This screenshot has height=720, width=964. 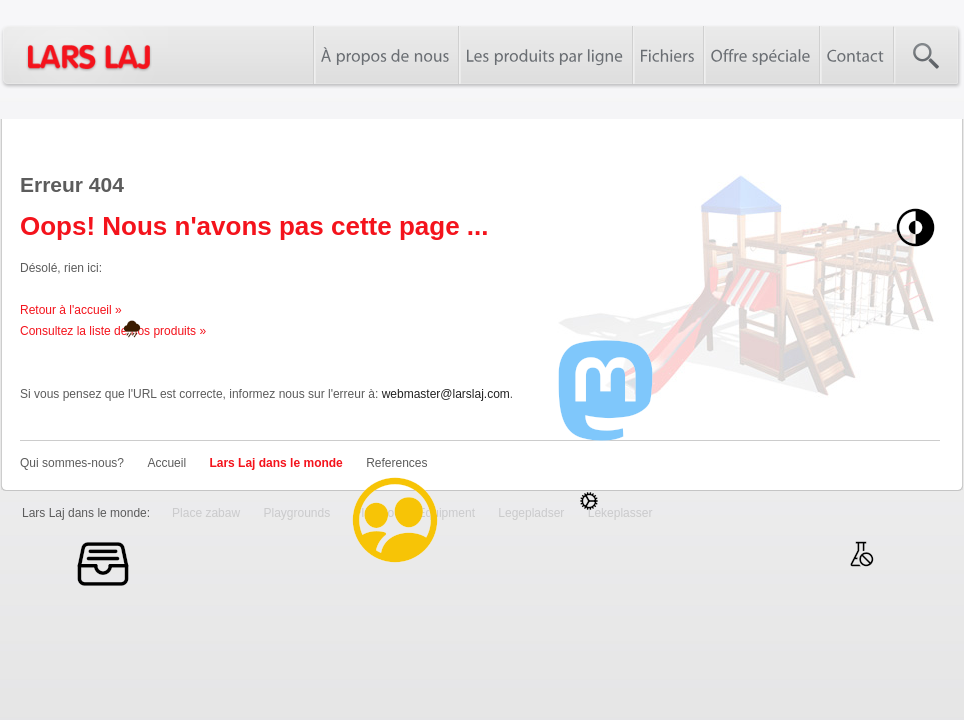 I want to click on indicates rainy weather conditions, so click(x=132, y=329).